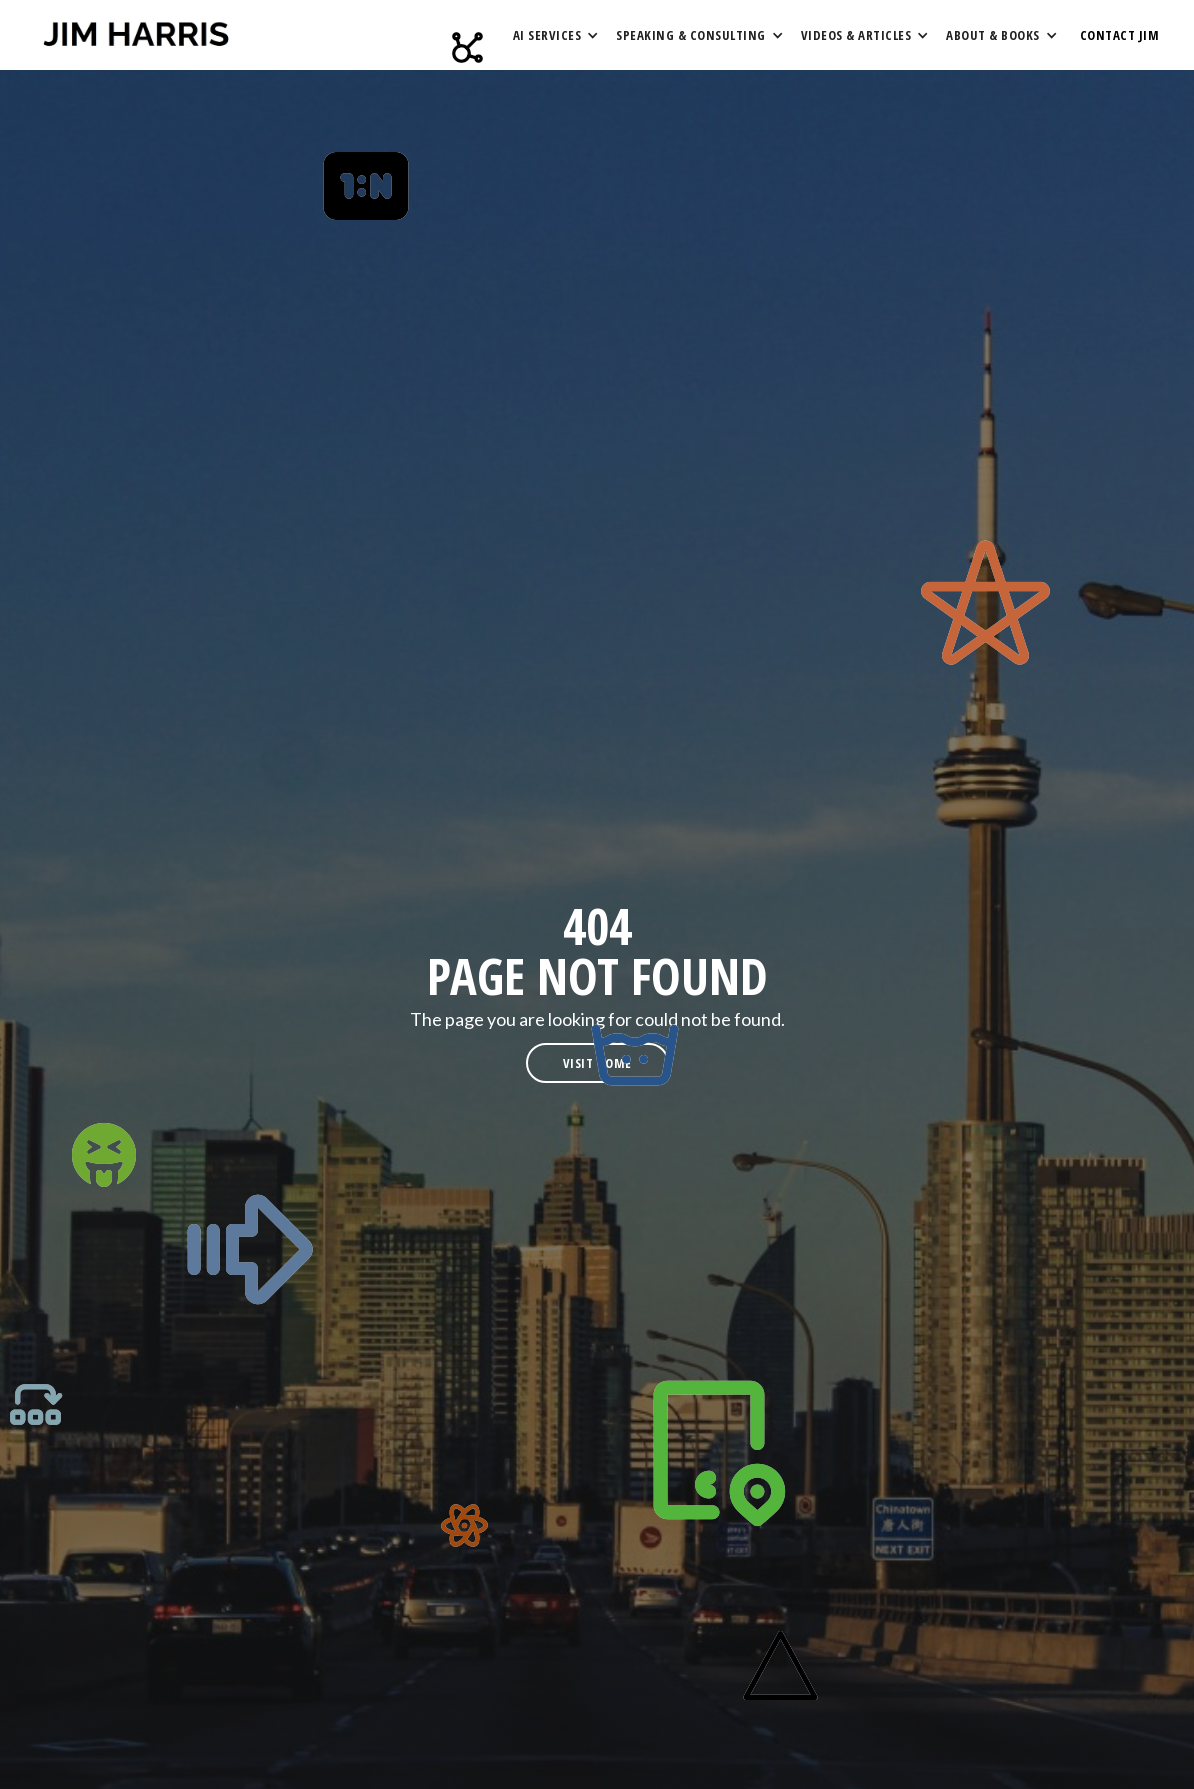 The width and height of the screenshot is (1194, 1789). Describe the element at coordinates (709, 1450) in the screenshot. I see `set tablet as pinned location device` at that location.